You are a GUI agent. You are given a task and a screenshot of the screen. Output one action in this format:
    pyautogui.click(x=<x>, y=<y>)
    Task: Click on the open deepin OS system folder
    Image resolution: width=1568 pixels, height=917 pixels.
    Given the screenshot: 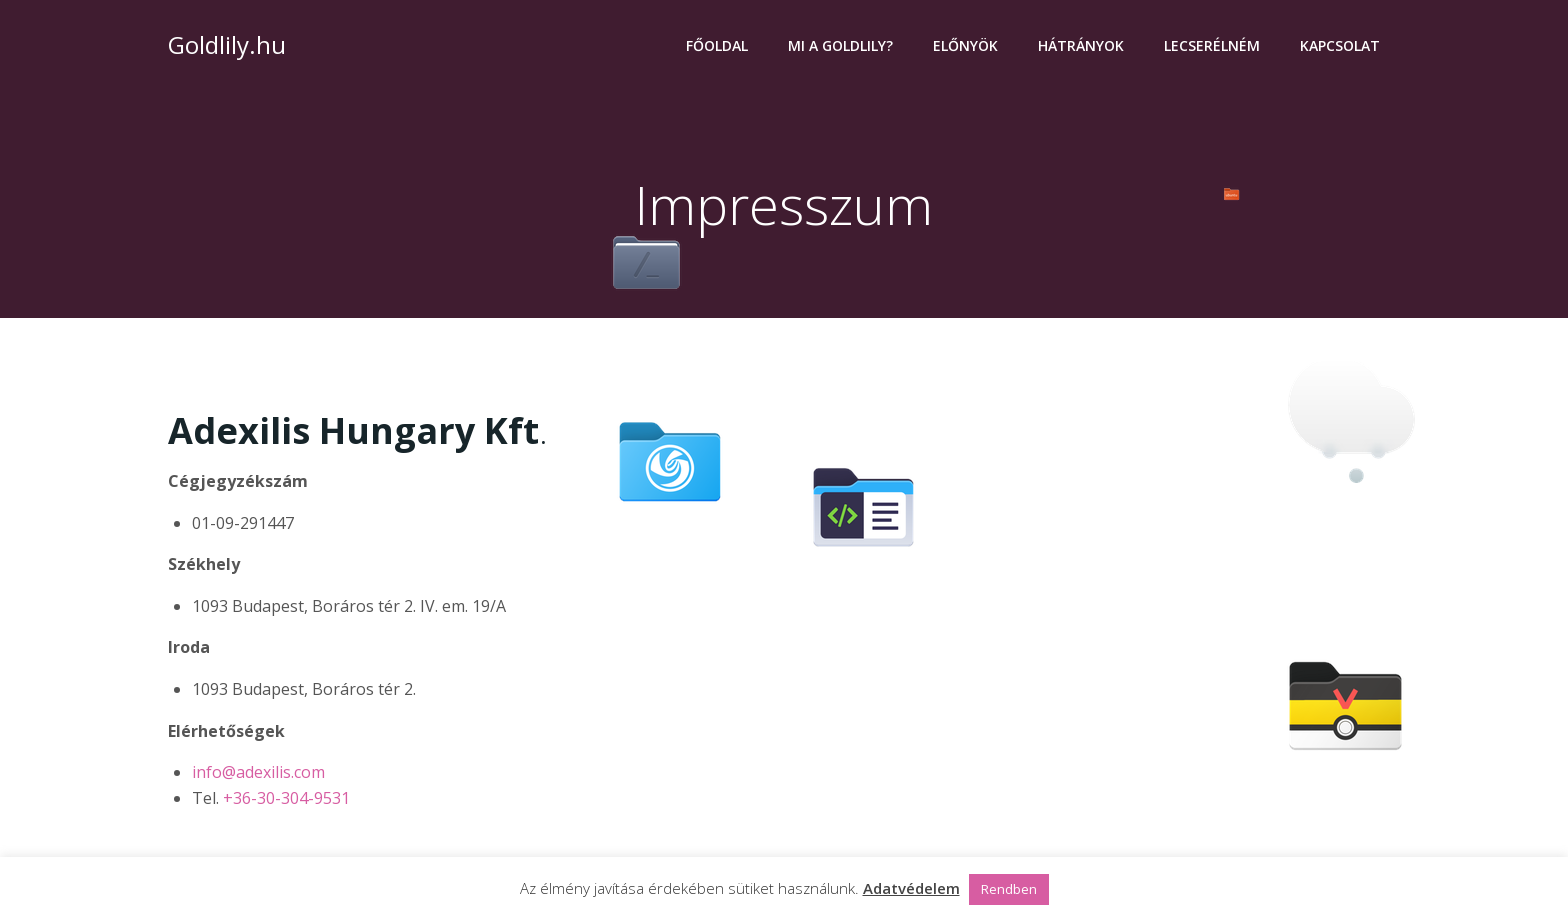 What is the action you would take?
    pyautogui.click(x=669, y=464)
    